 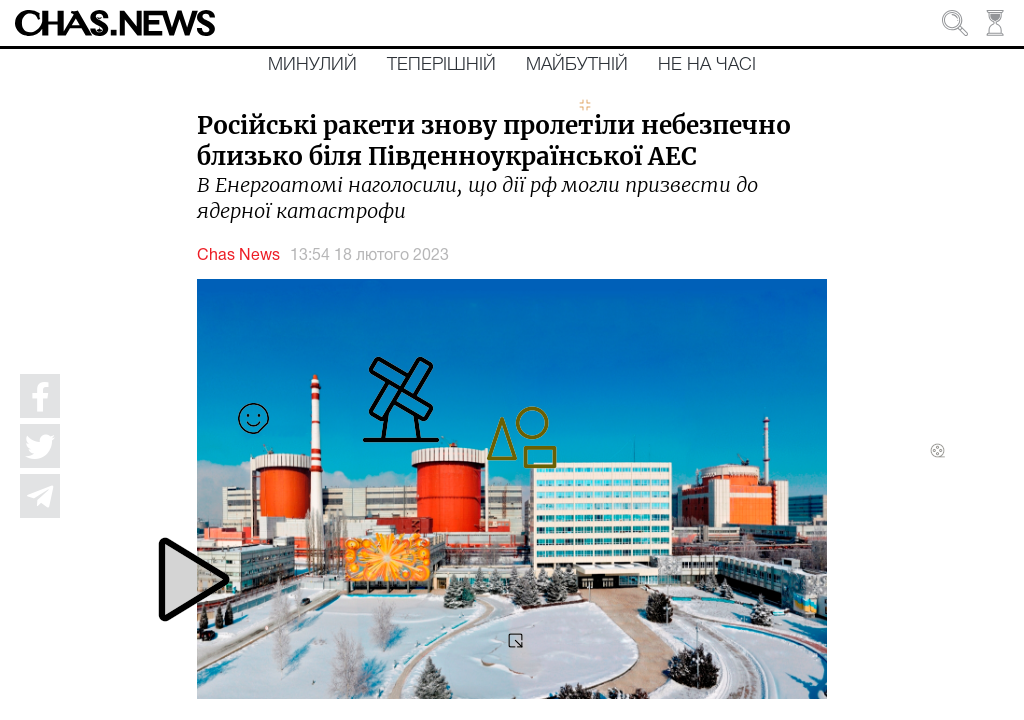 What do you see at coordinates (253, 418) in the screenshot?
I see `add a sticker to your message` at bounding box center [253, 418].